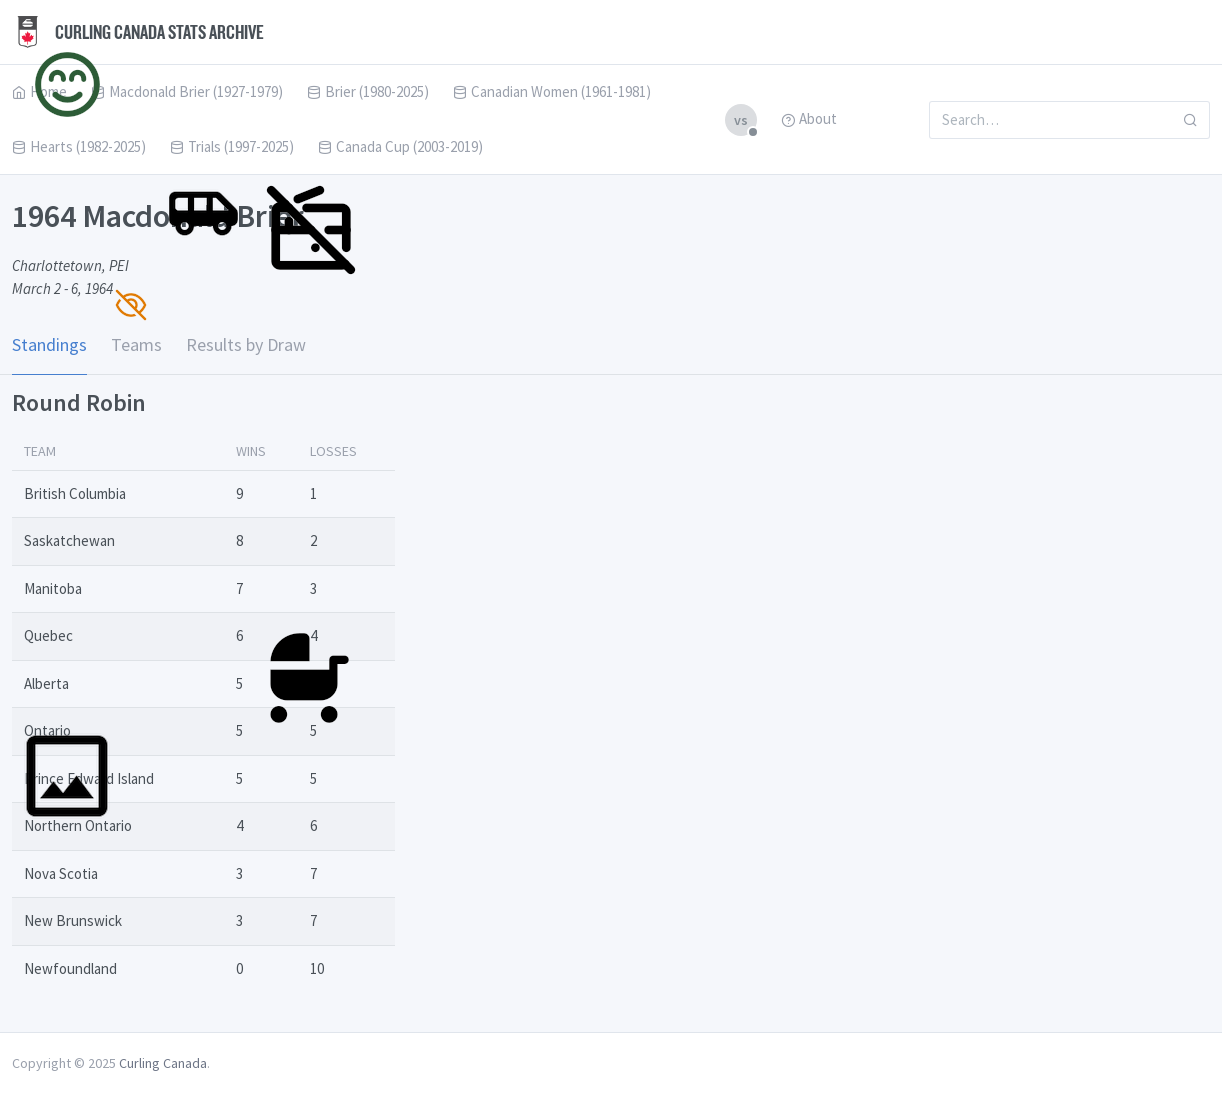 This screenshot has height=1094, width=1222. What do you see at coordinates (67, 84) in the screenshot?
I see `add a positive reaction or emoji` at bounding box center [67, 84].